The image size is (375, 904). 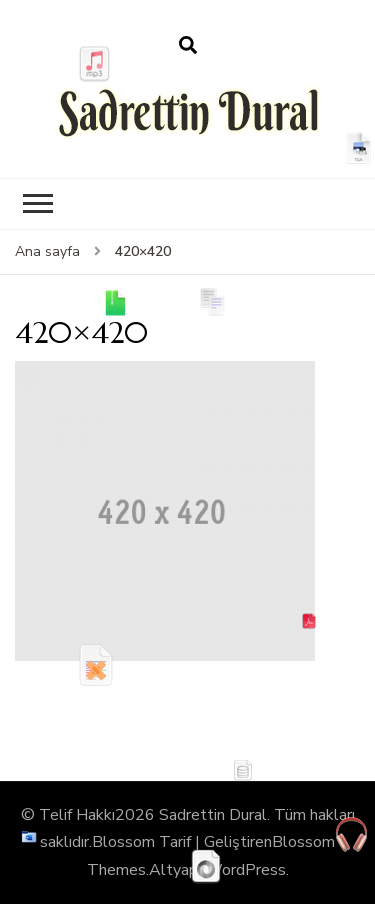 I want to click on indicates a SQL database file, so click(x=243, y=770).